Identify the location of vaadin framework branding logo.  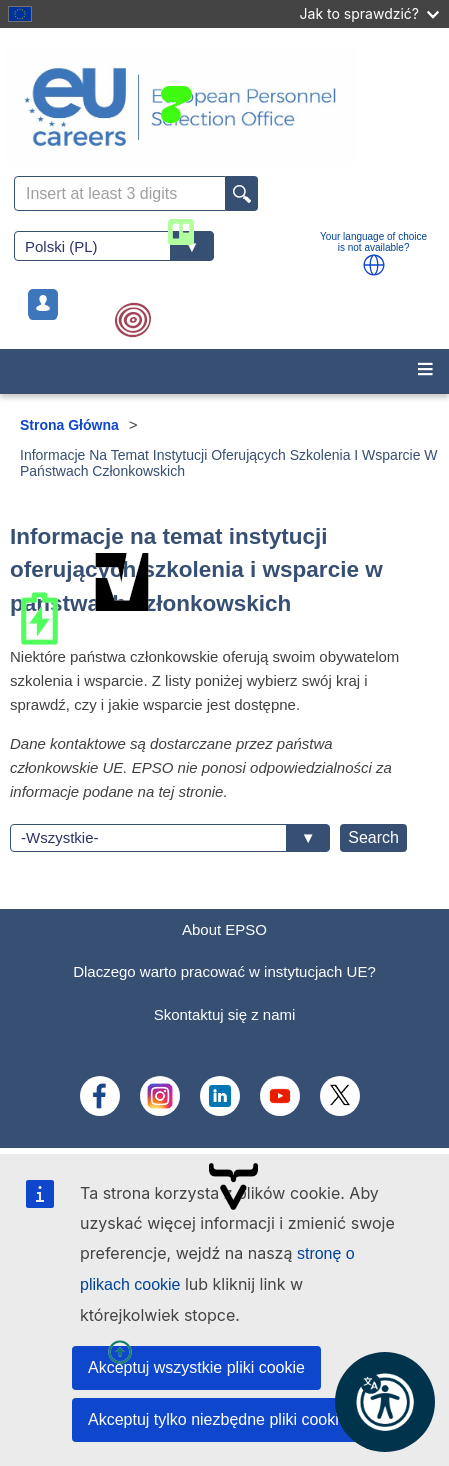
(233, 1186).